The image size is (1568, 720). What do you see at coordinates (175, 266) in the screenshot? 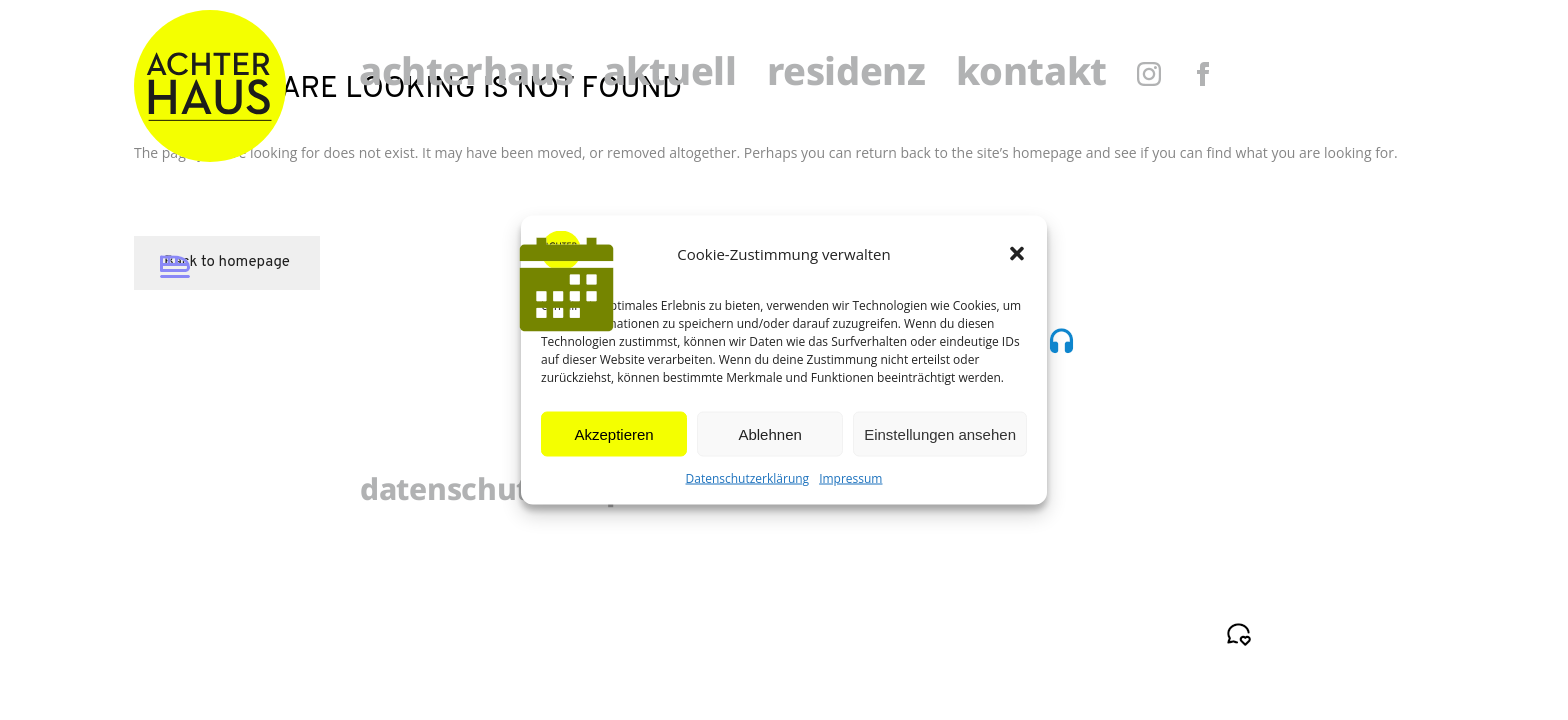
I see `view train schedules or railway options` at bounding box center [175, 266].